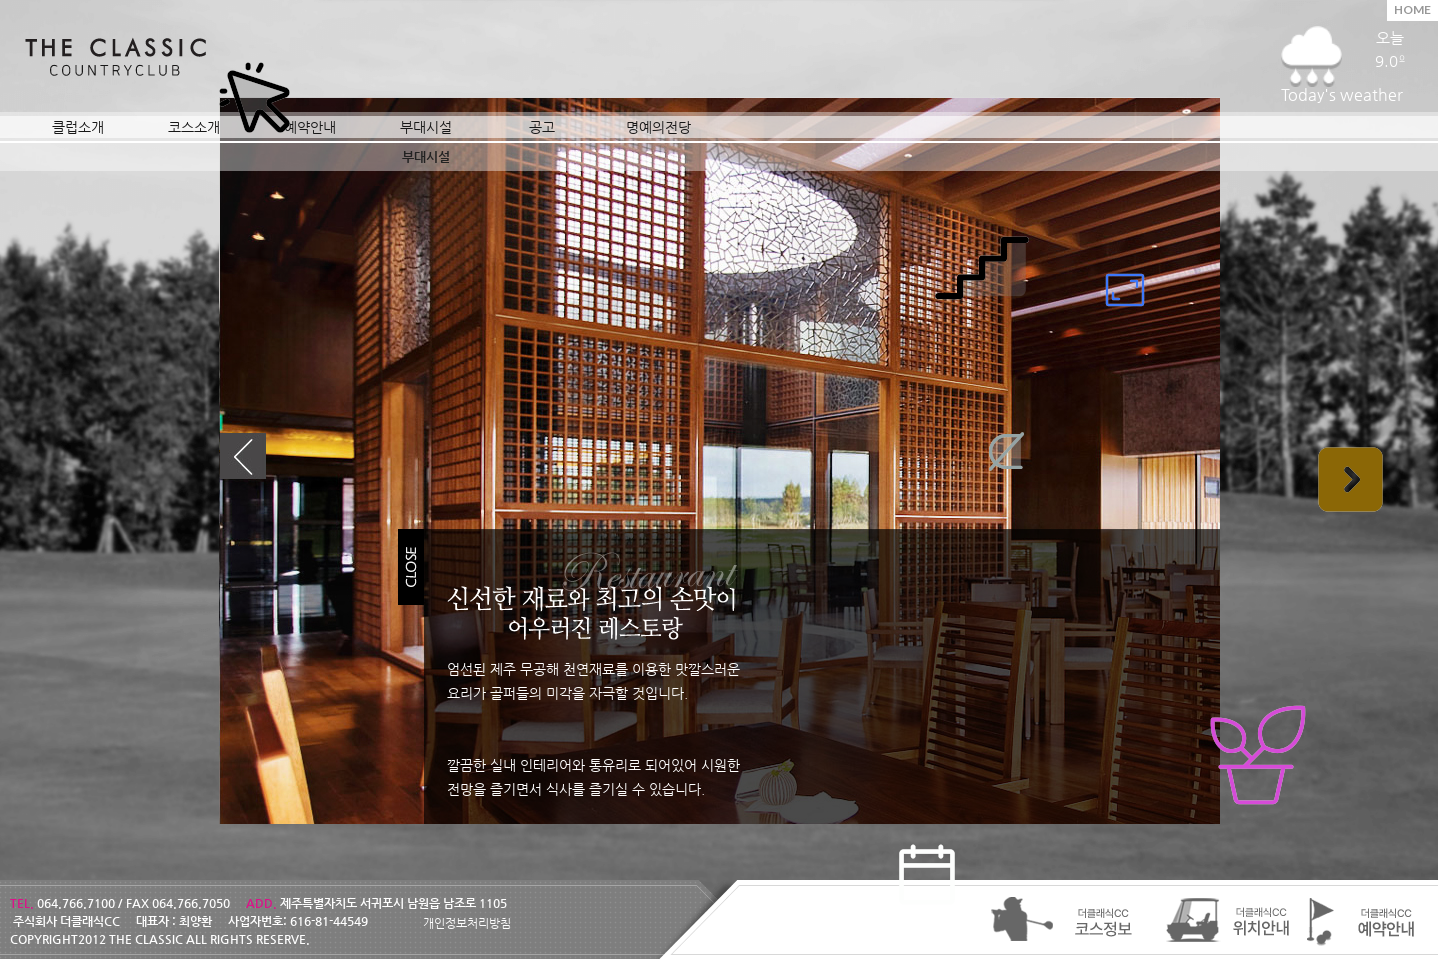 This screenshot has width=1438, height=959. What do you see at coordinates (927, 877) in the screenshot?
I see `view or open calendar` at bounding box center [927, 877].